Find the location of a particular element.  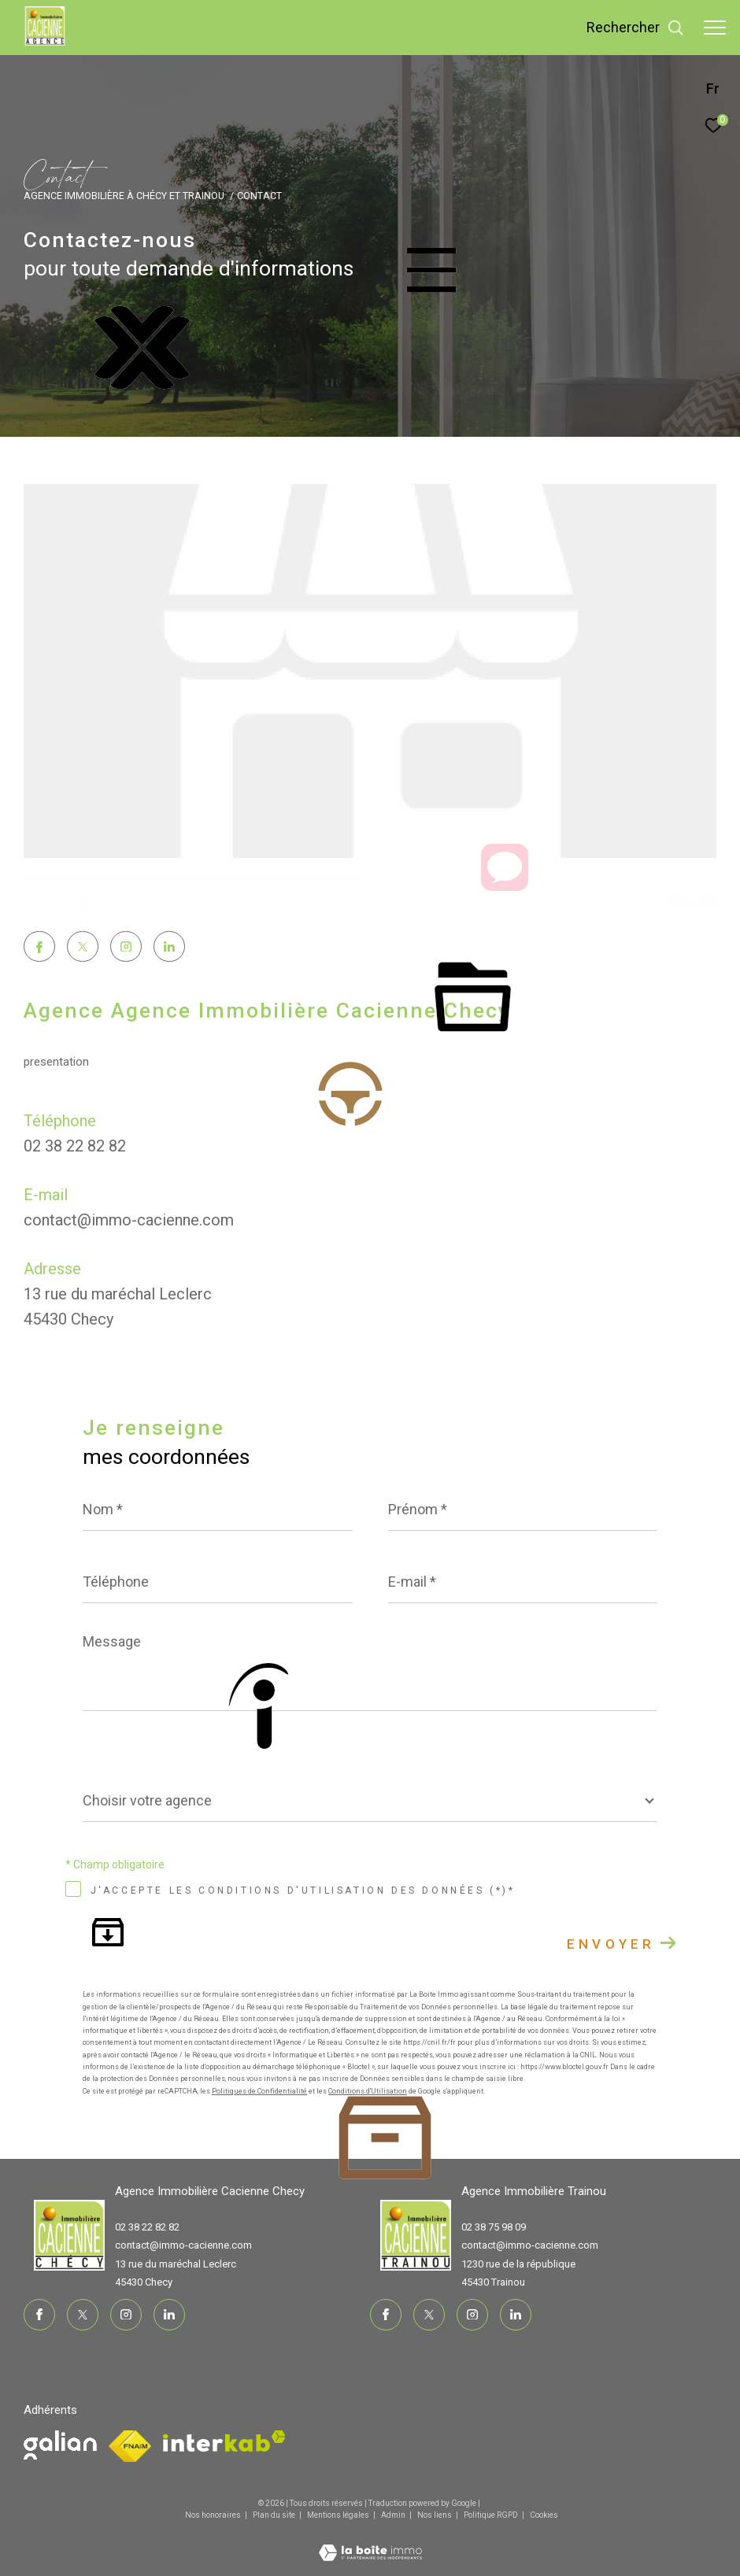

access driving or navigation mode is located at coordinates (350, 1094).